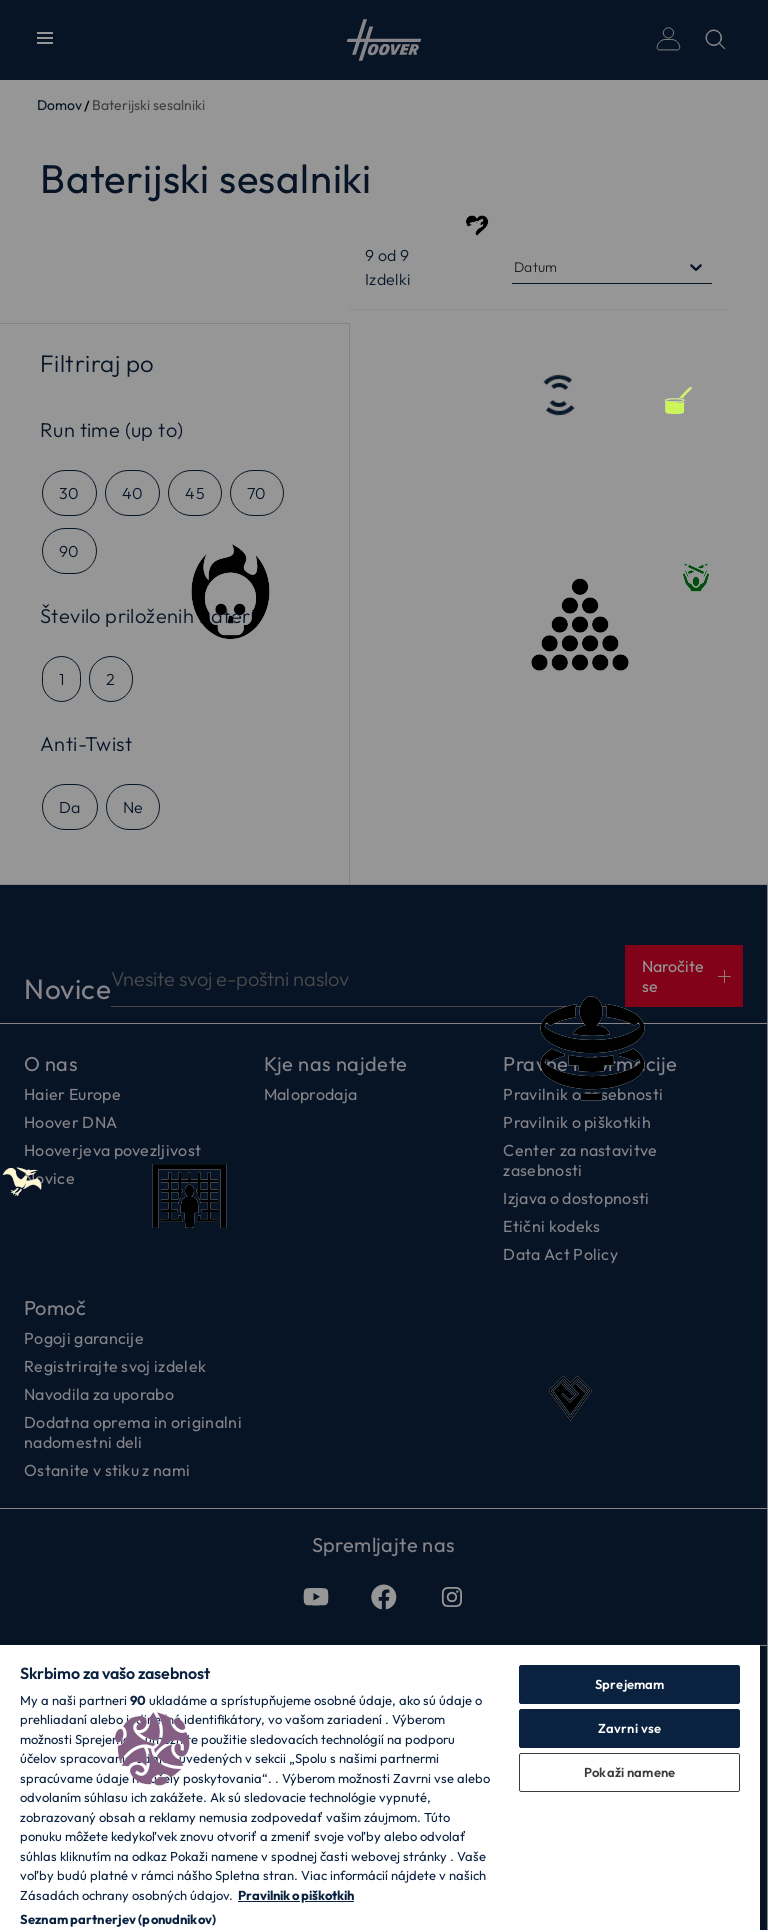 This screenshot has width=768, height=1930. I want to click on select goalkeeper position in team lineup, so click(189, 1191).